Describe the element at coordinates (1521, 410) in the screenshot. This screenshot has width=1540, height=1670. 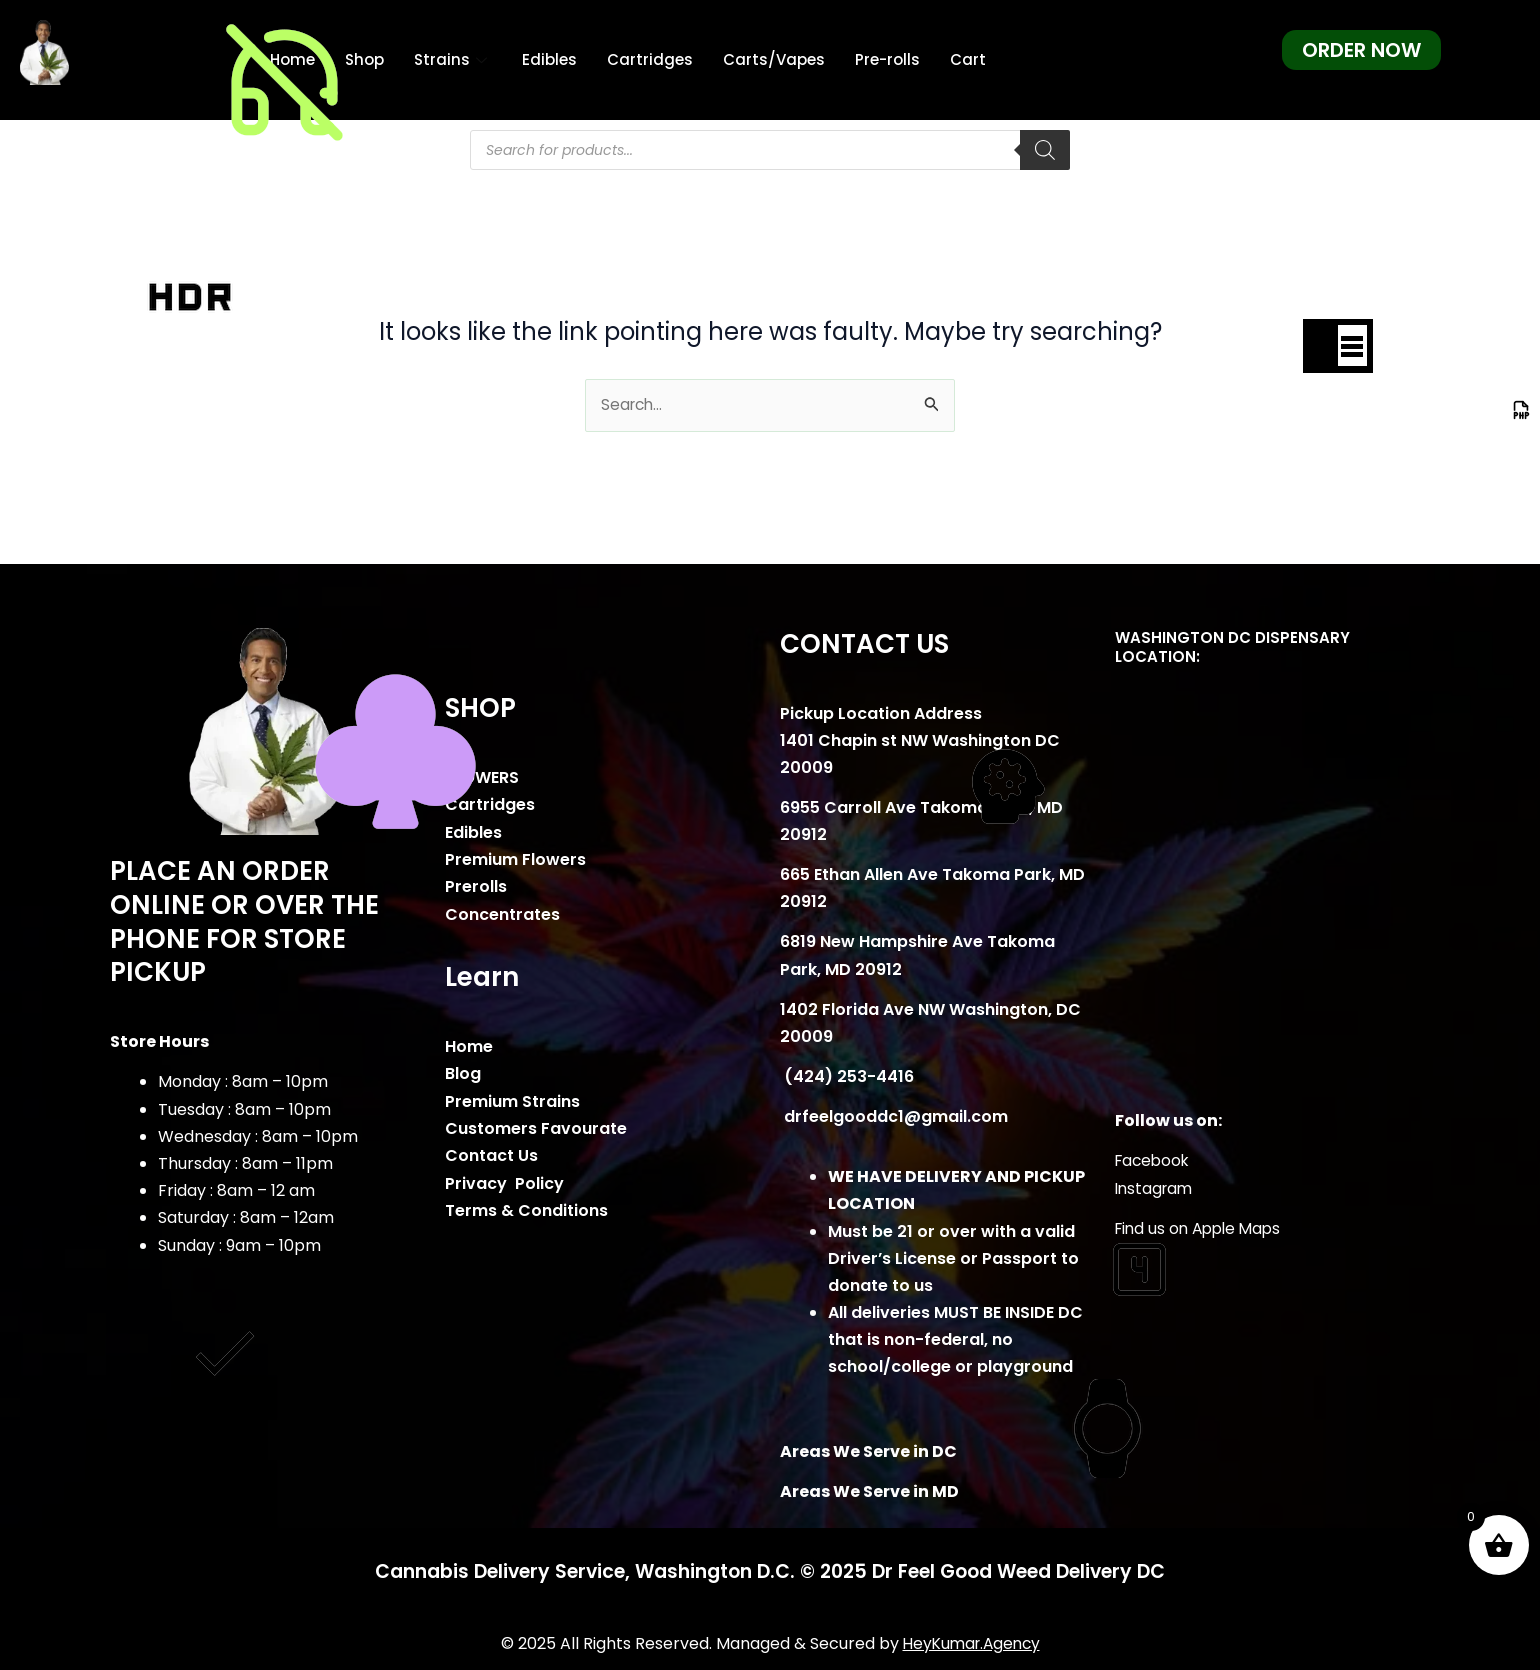
I see `indicates a PHP file type` at that location.